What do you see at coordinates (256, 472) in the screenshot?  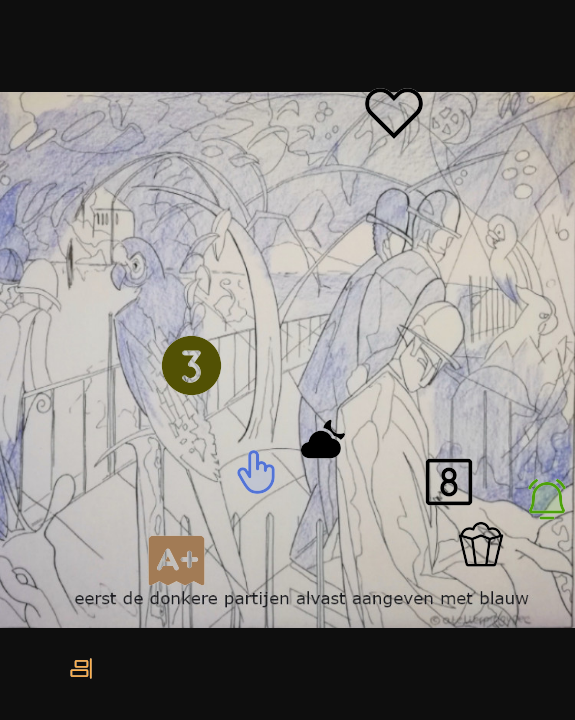 I see `tap or click to select an item` at bounding box center [256, 472].